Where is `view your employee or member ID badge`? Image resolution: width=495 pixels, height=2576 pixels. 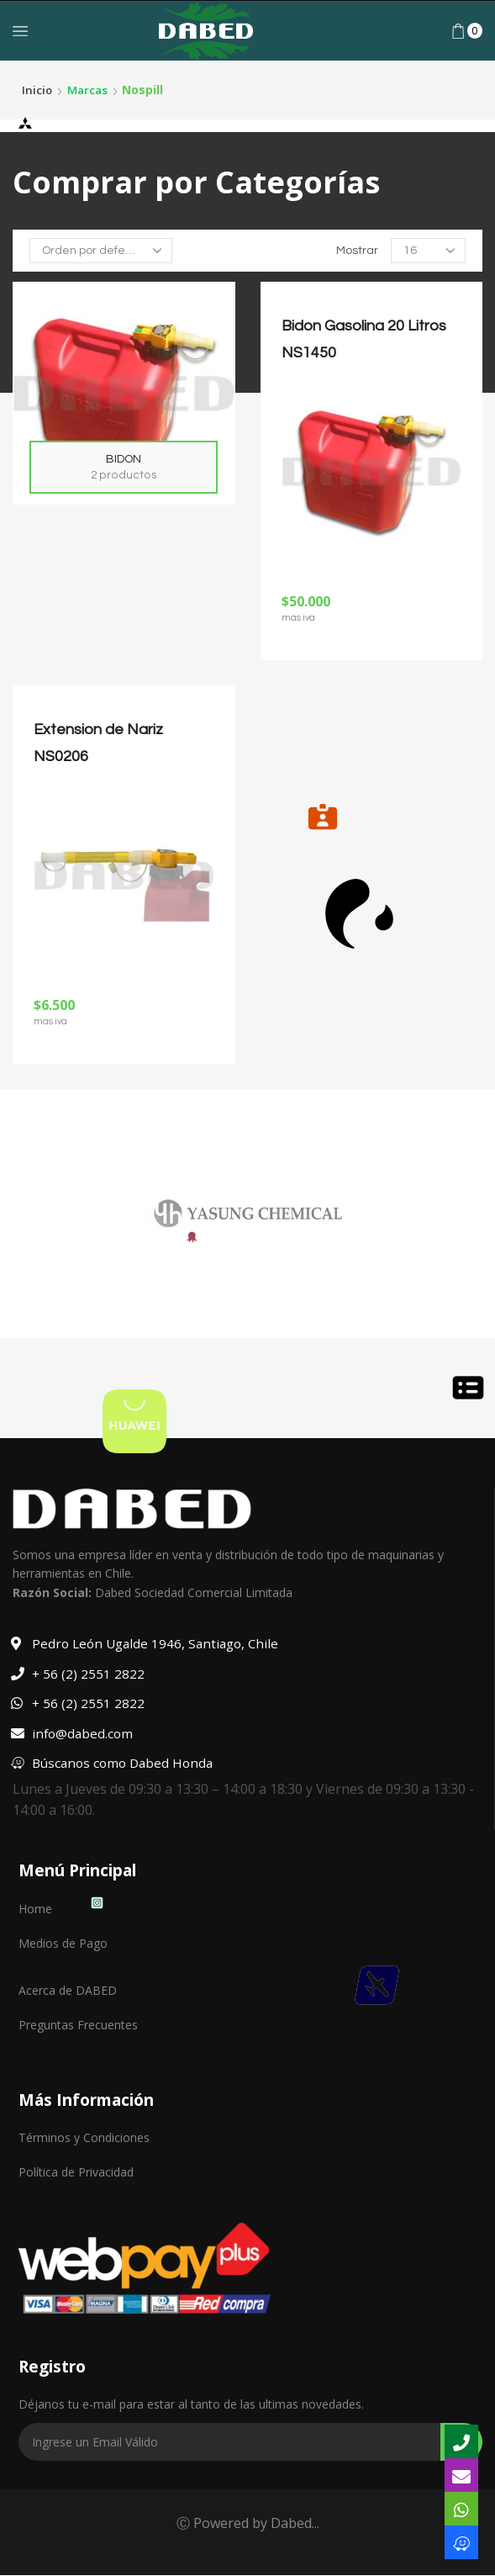
view your employee or member ID badge is located at coordinates (323, 818).